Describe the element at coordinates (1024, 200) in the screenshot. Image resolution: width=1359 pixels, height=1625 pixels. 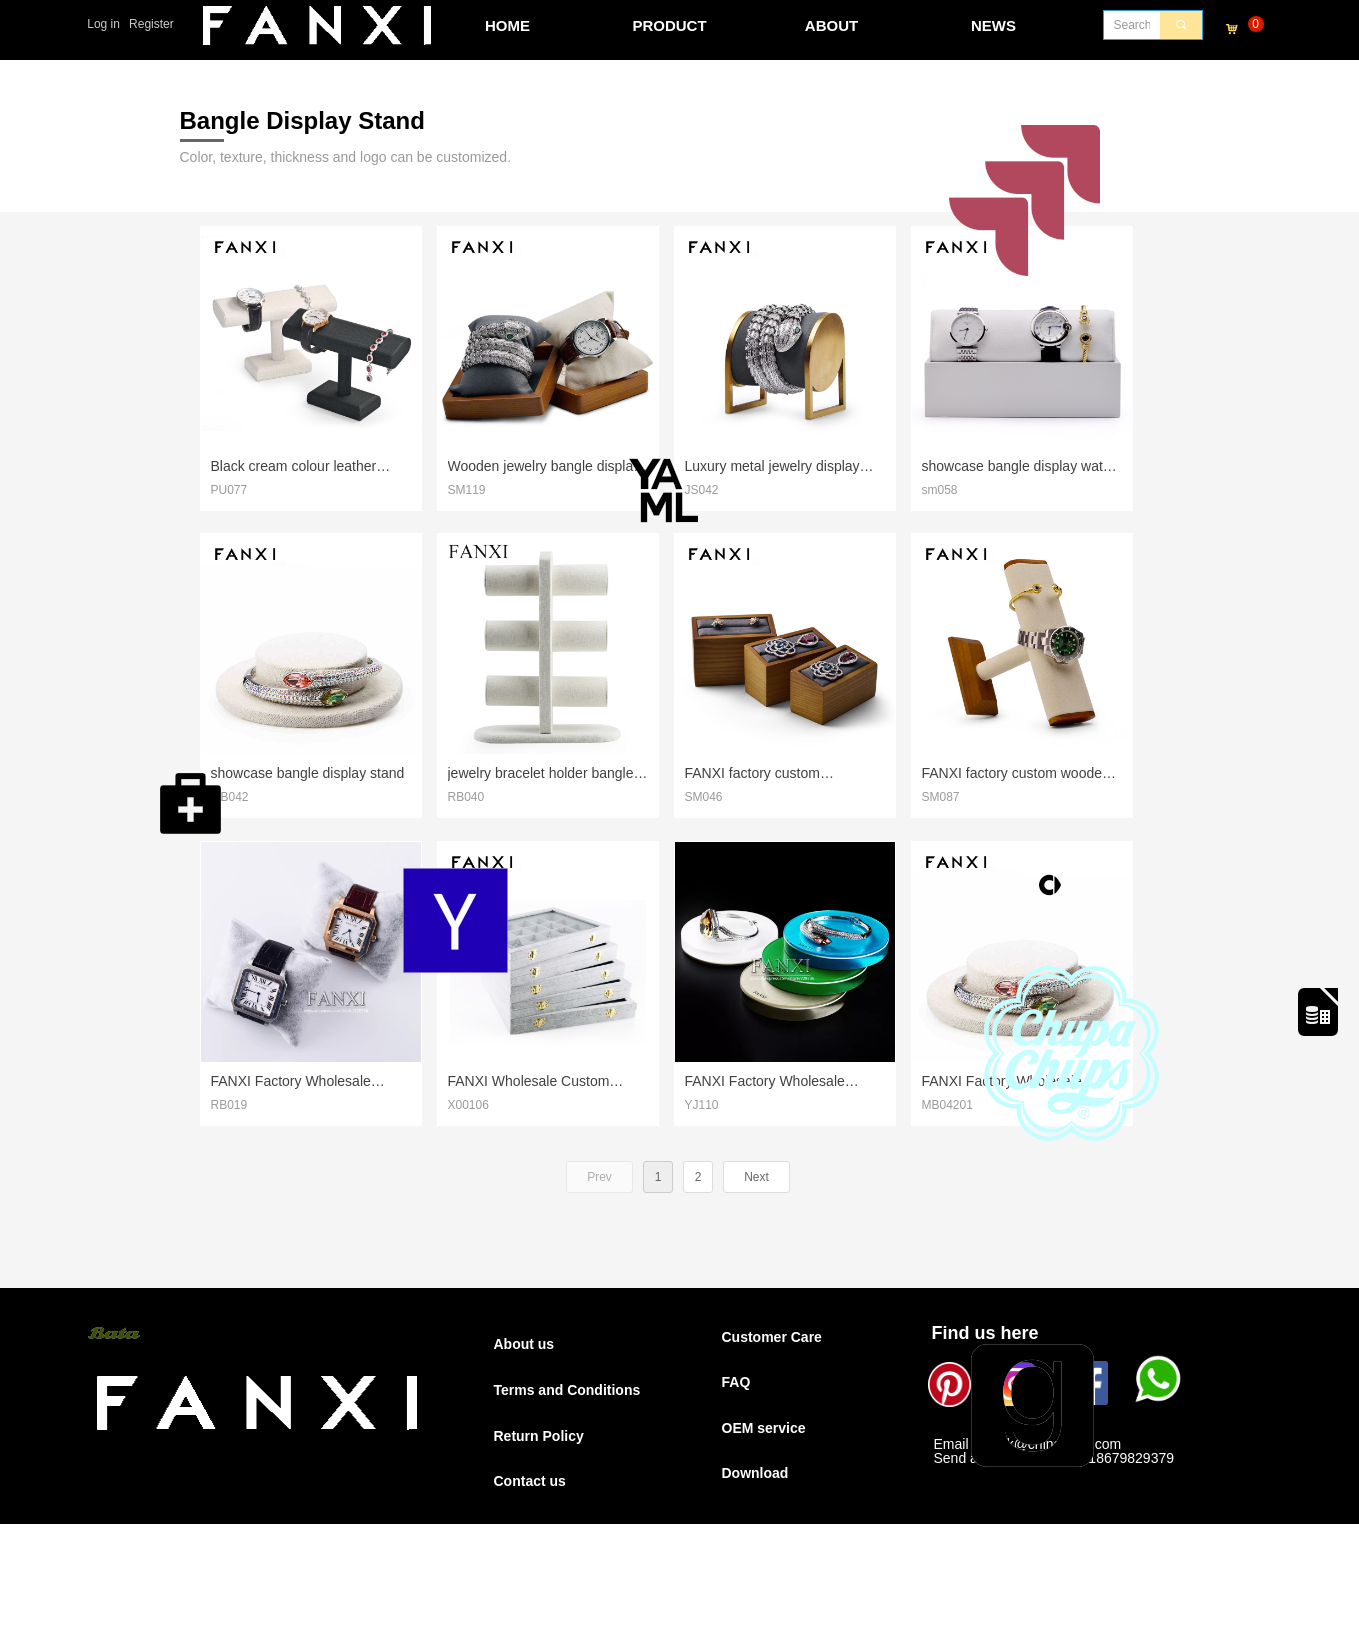
I see `open Jira project management` at that location.